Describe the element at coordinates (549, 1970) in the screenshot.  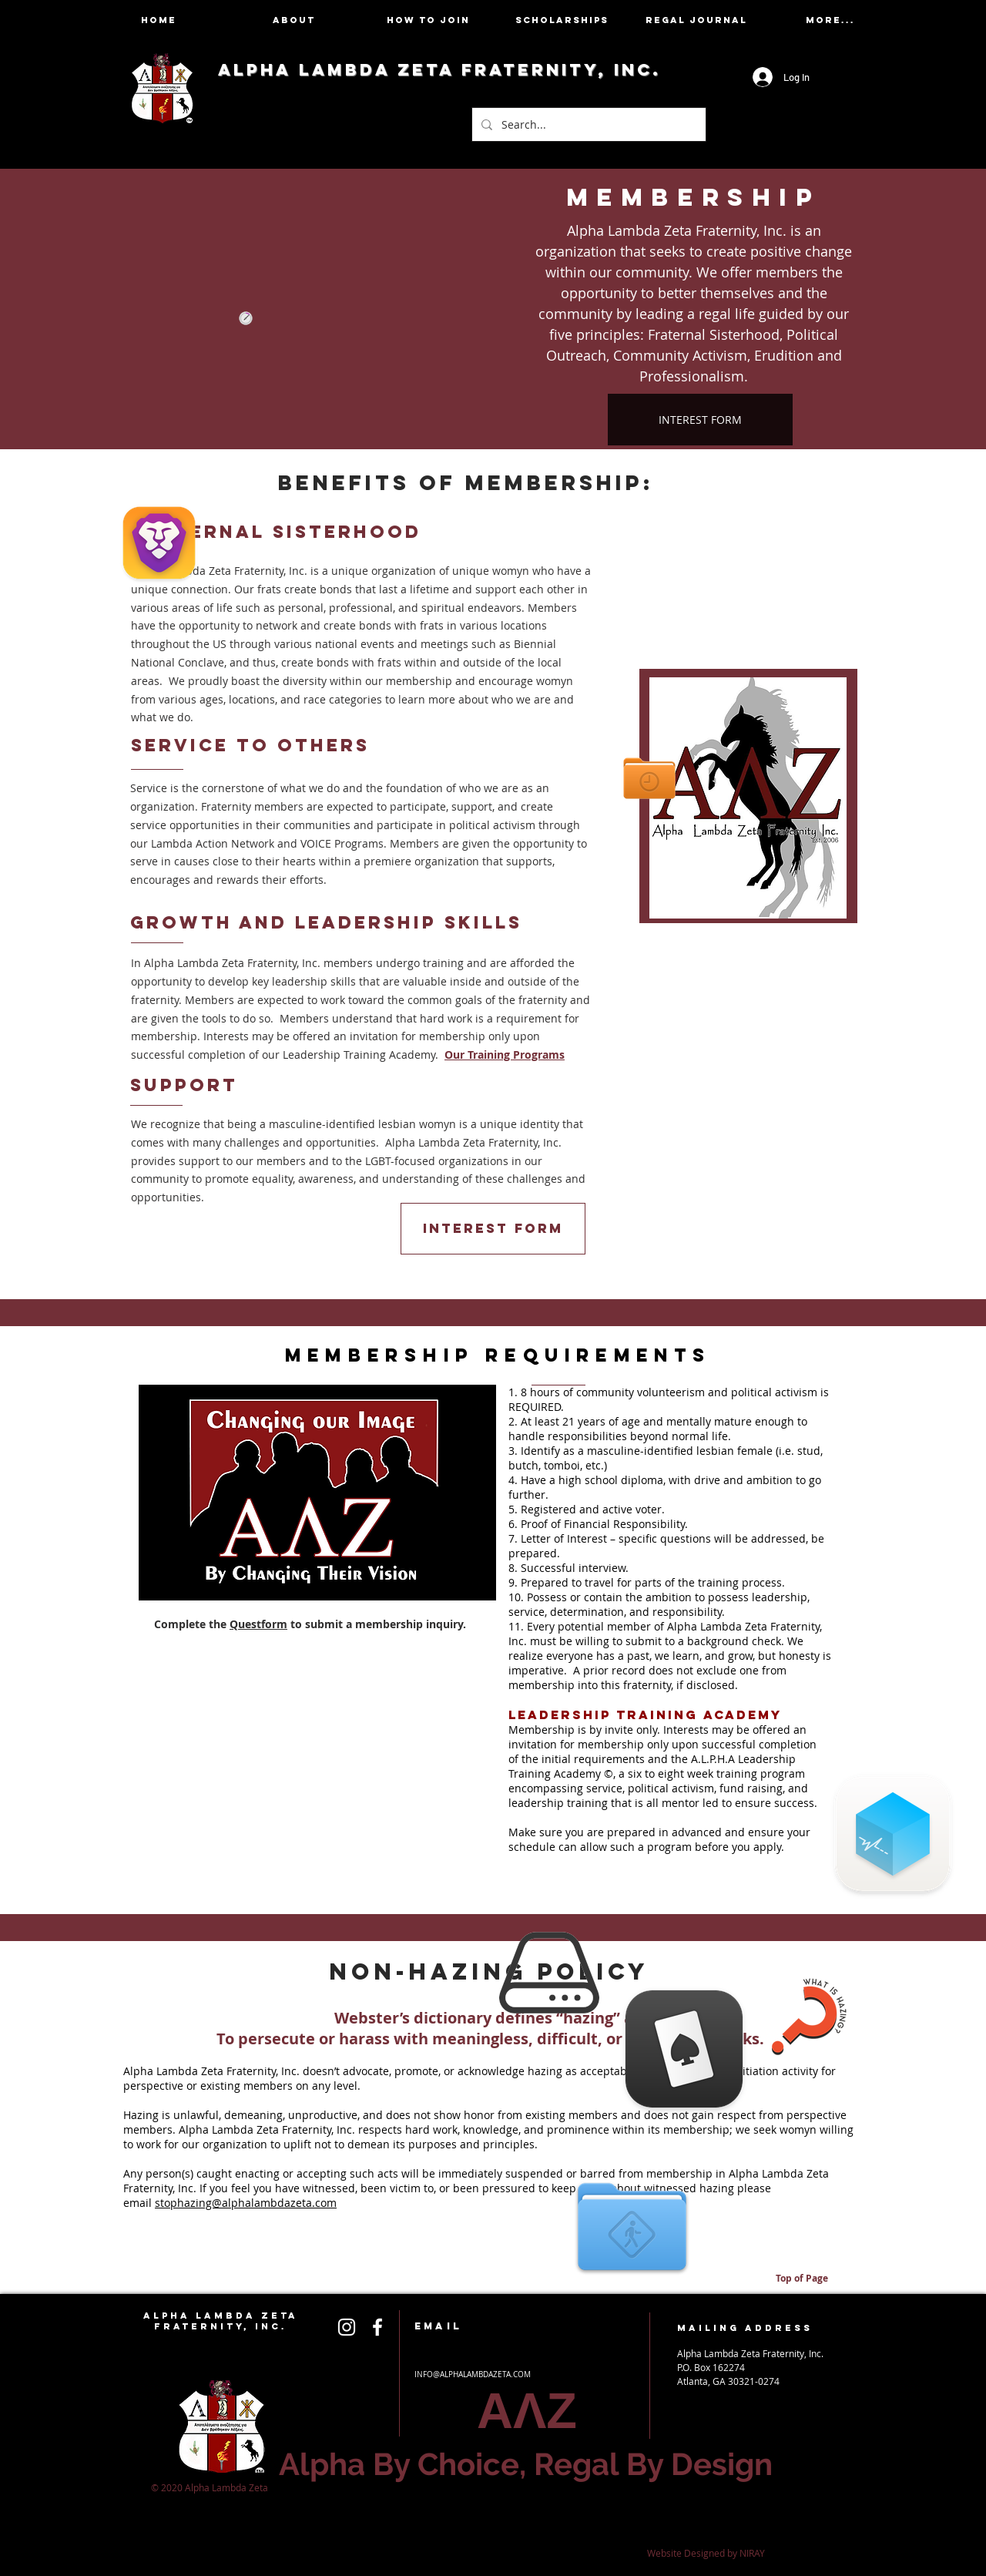
I see `access hard drive or storage device` at that location.